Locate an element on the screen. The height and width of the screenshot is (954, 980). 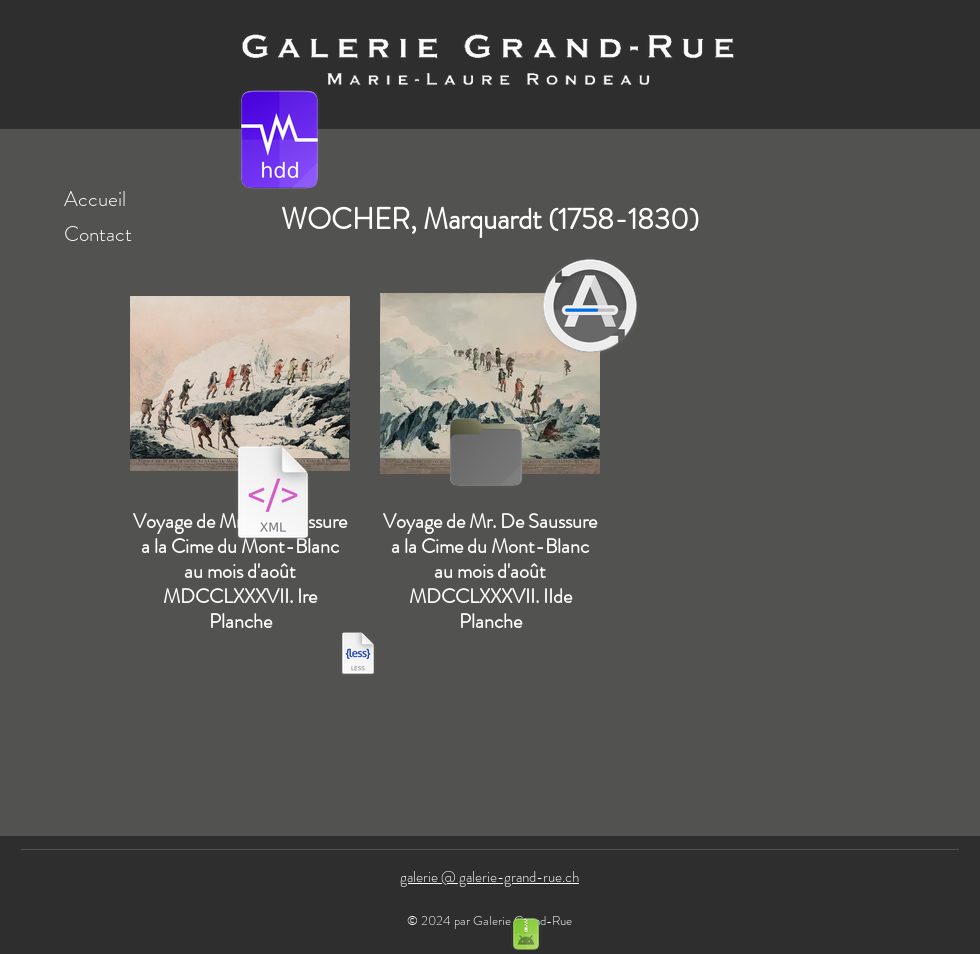
a LESS stylesheet file is located at coordinates (358, 654).